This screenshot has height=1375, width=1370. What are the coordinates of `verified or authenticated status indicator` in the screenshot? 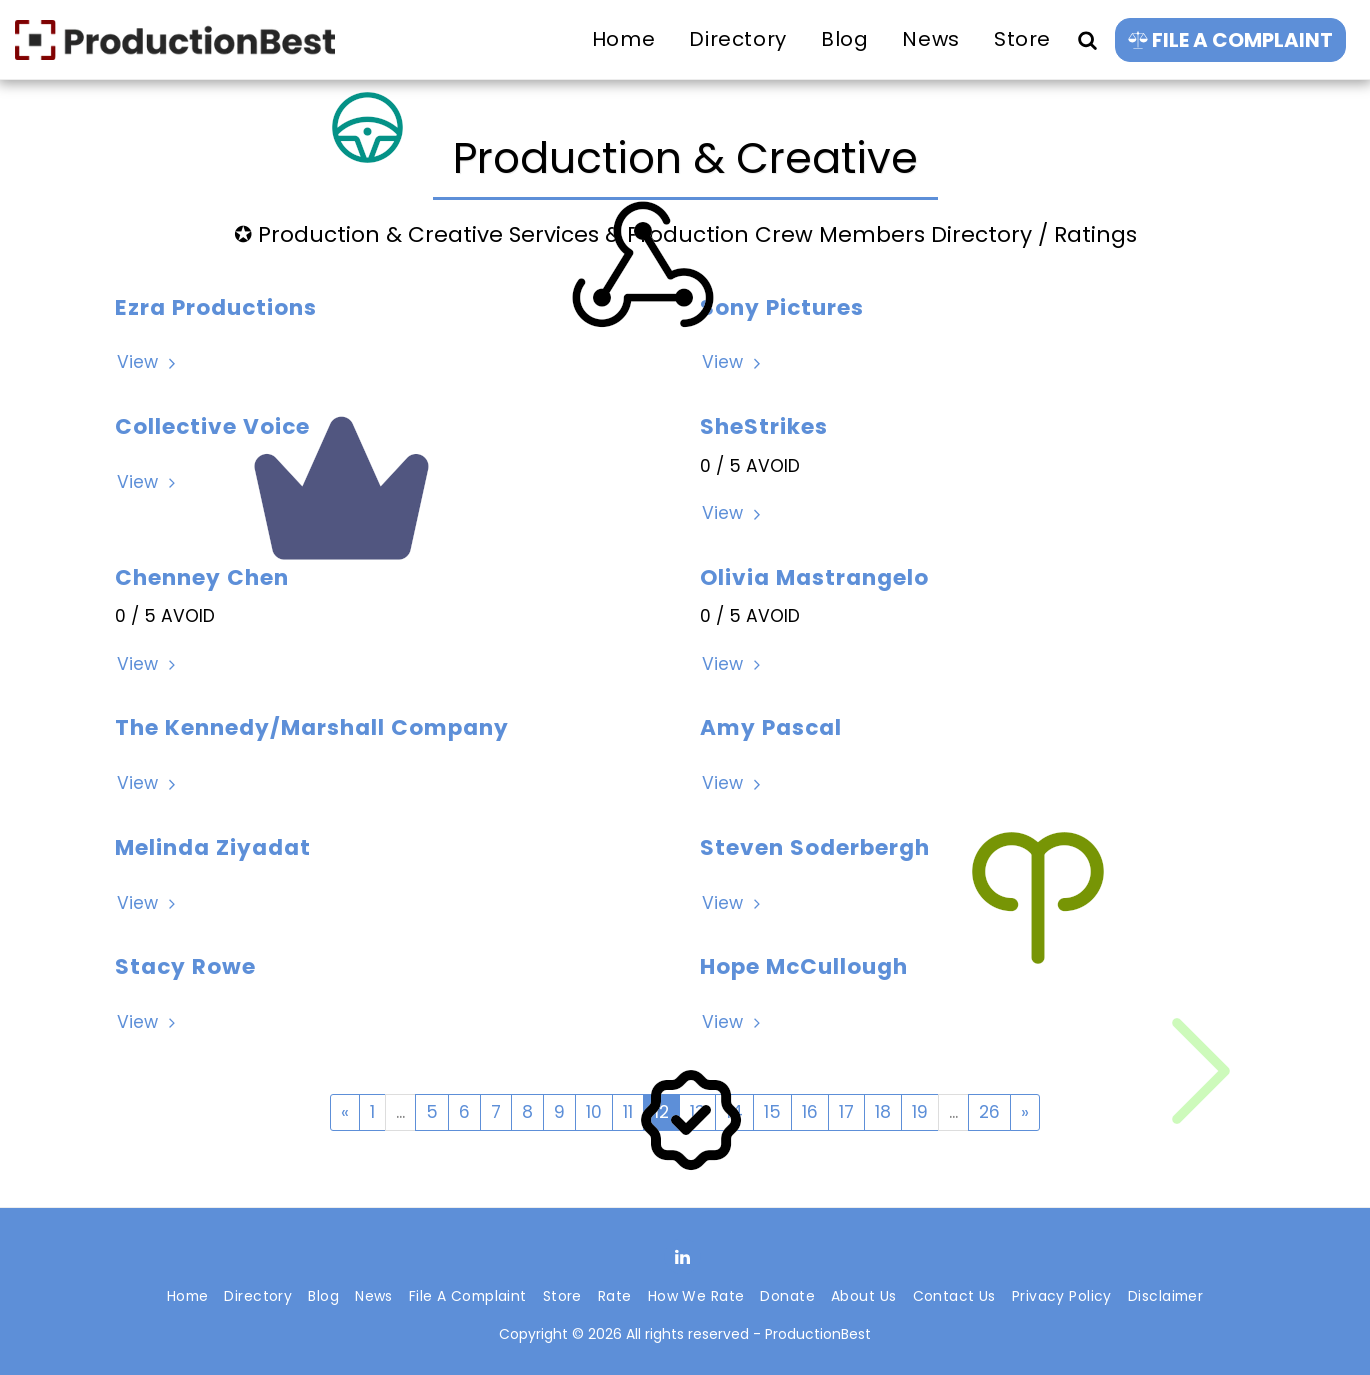 It's located at (691, 1120).